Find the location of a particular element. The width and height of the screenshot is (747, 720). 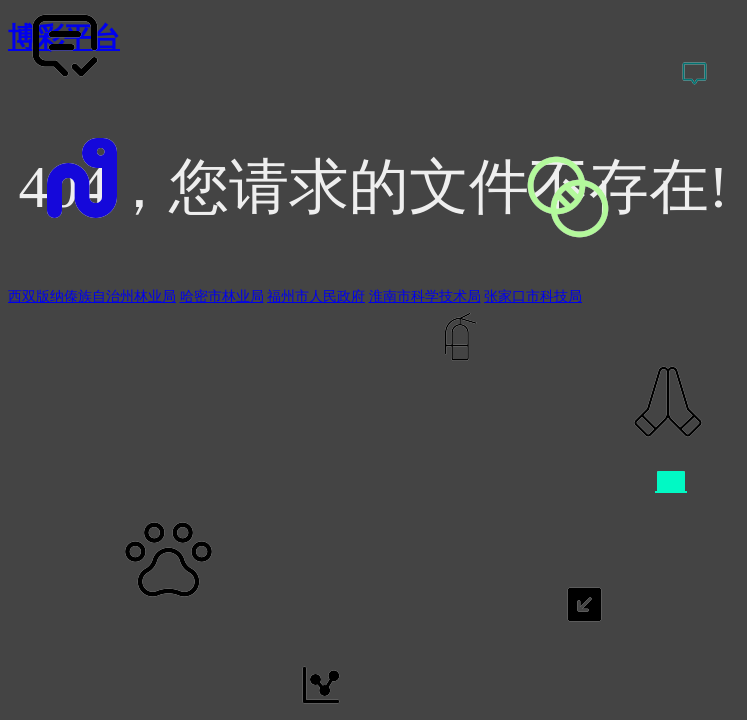

apply intersection operation to selected shapes is located at coordinates (568, 197).